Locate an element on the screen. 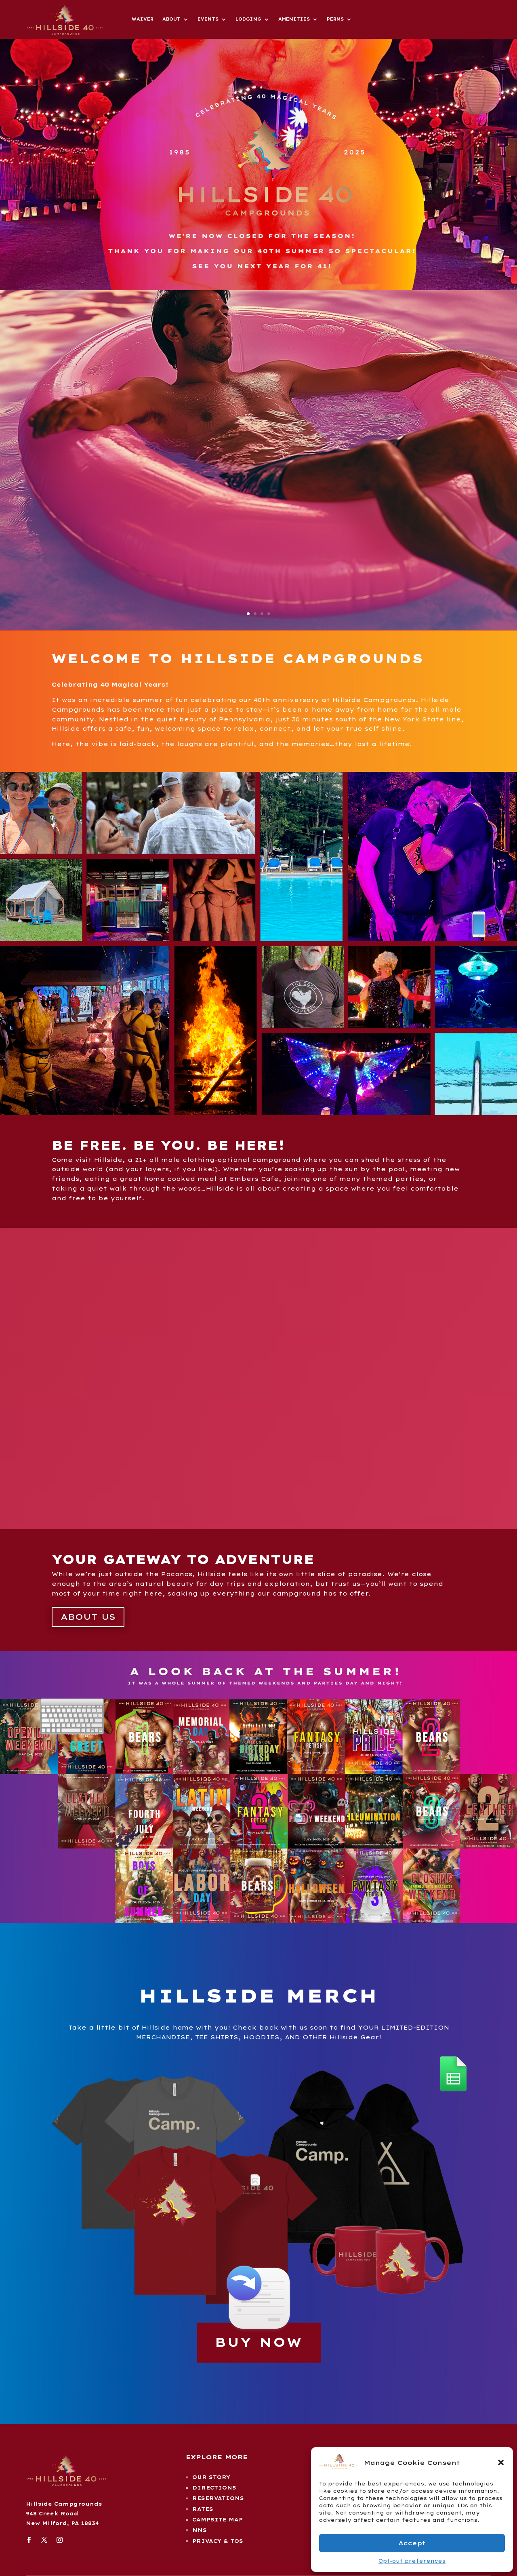  connect or manage keyboard input device is located at coordinates (72, 1716).